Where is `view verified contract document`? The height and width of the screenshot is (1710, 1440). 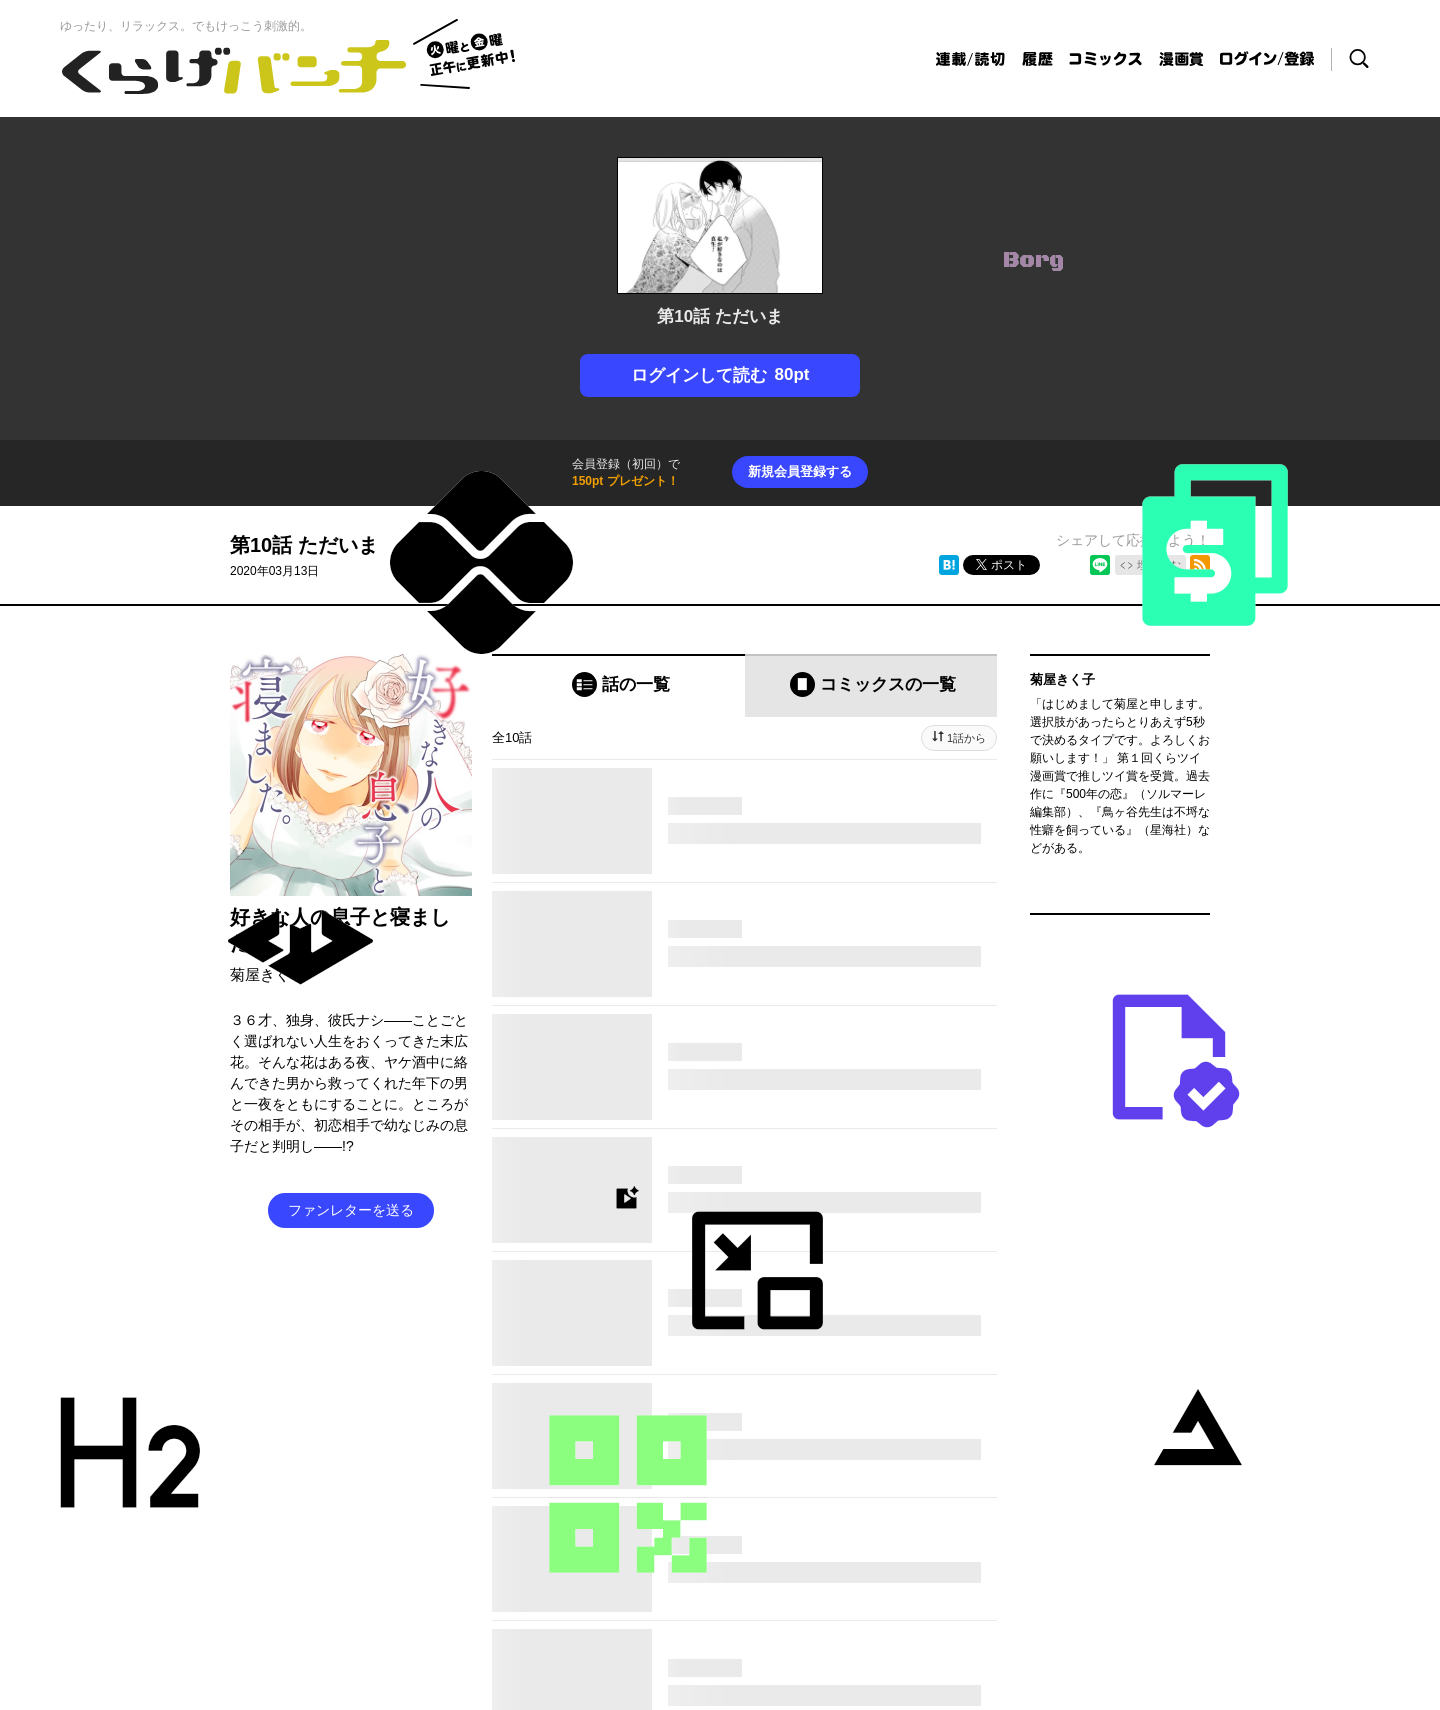 view verified contract document is located at coordinates (1169, 1057).